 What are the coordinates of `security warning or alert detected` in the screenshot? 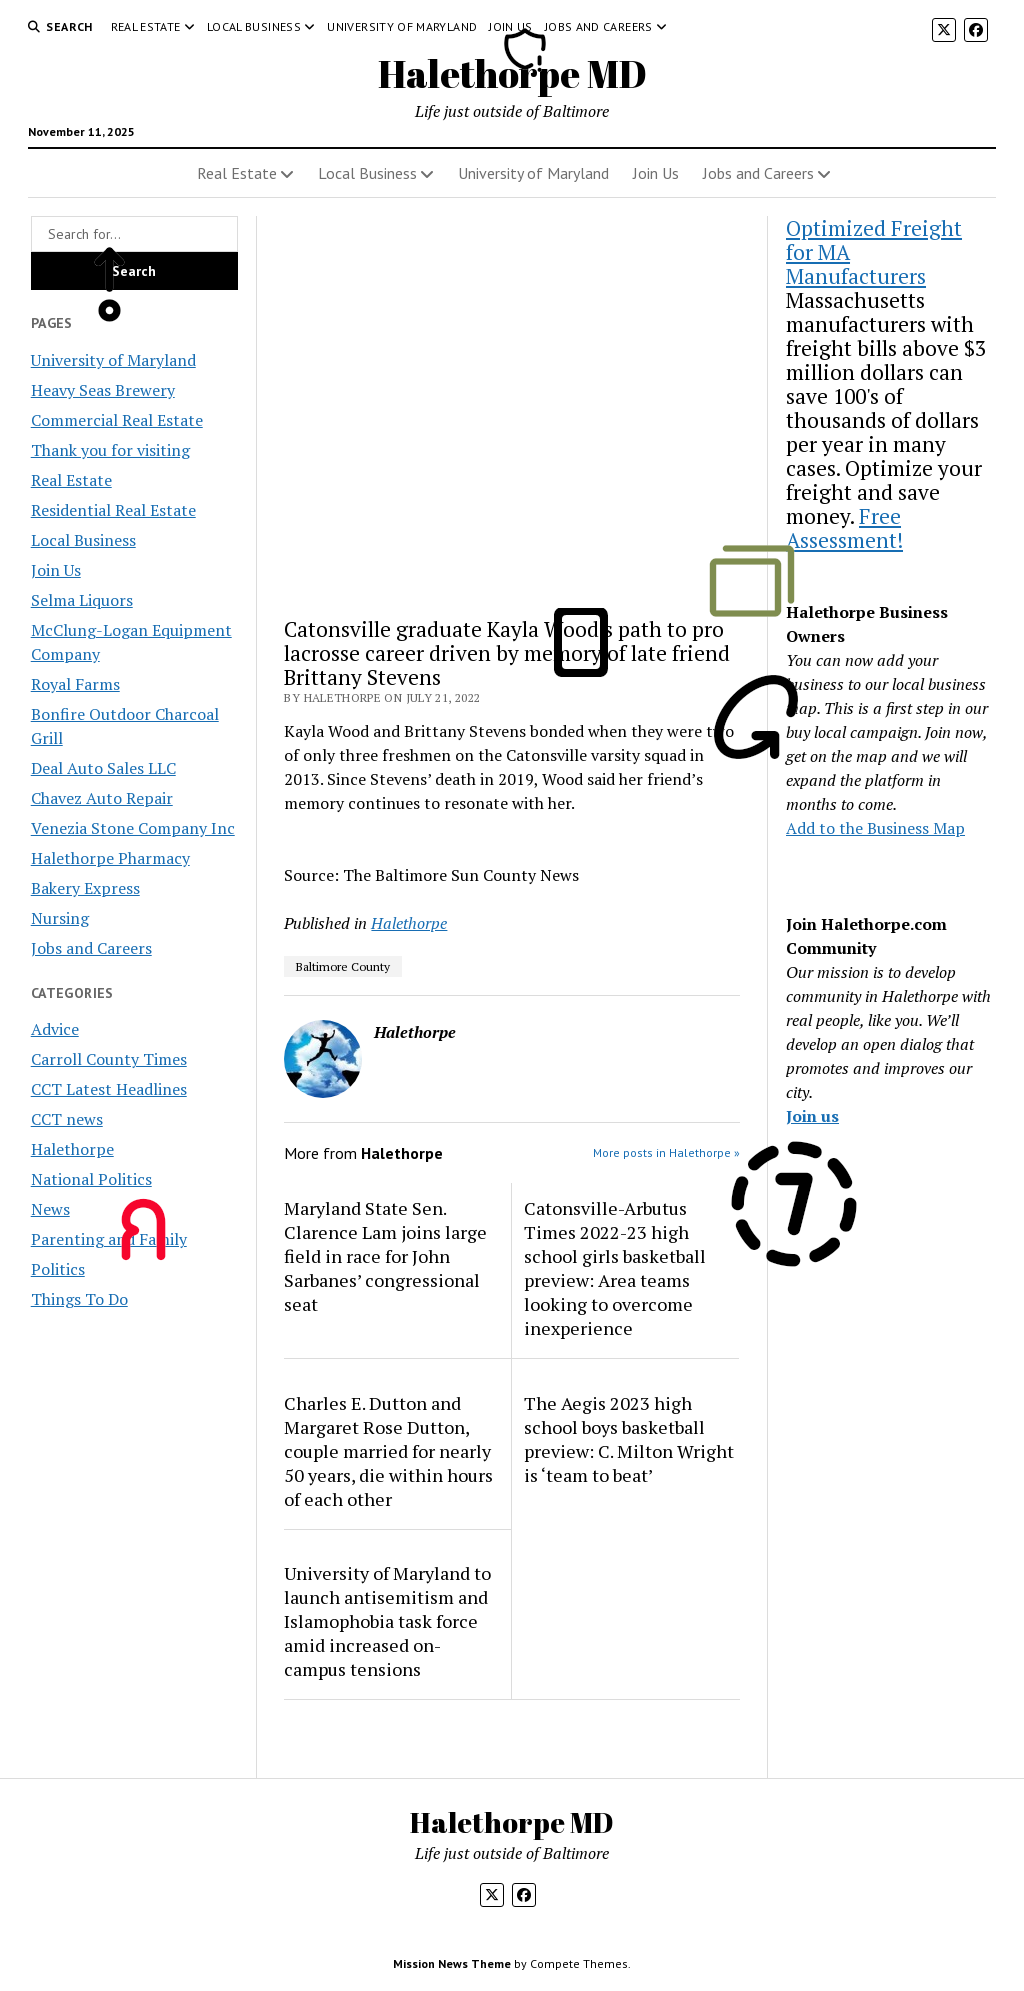 It's located at (525, 49).